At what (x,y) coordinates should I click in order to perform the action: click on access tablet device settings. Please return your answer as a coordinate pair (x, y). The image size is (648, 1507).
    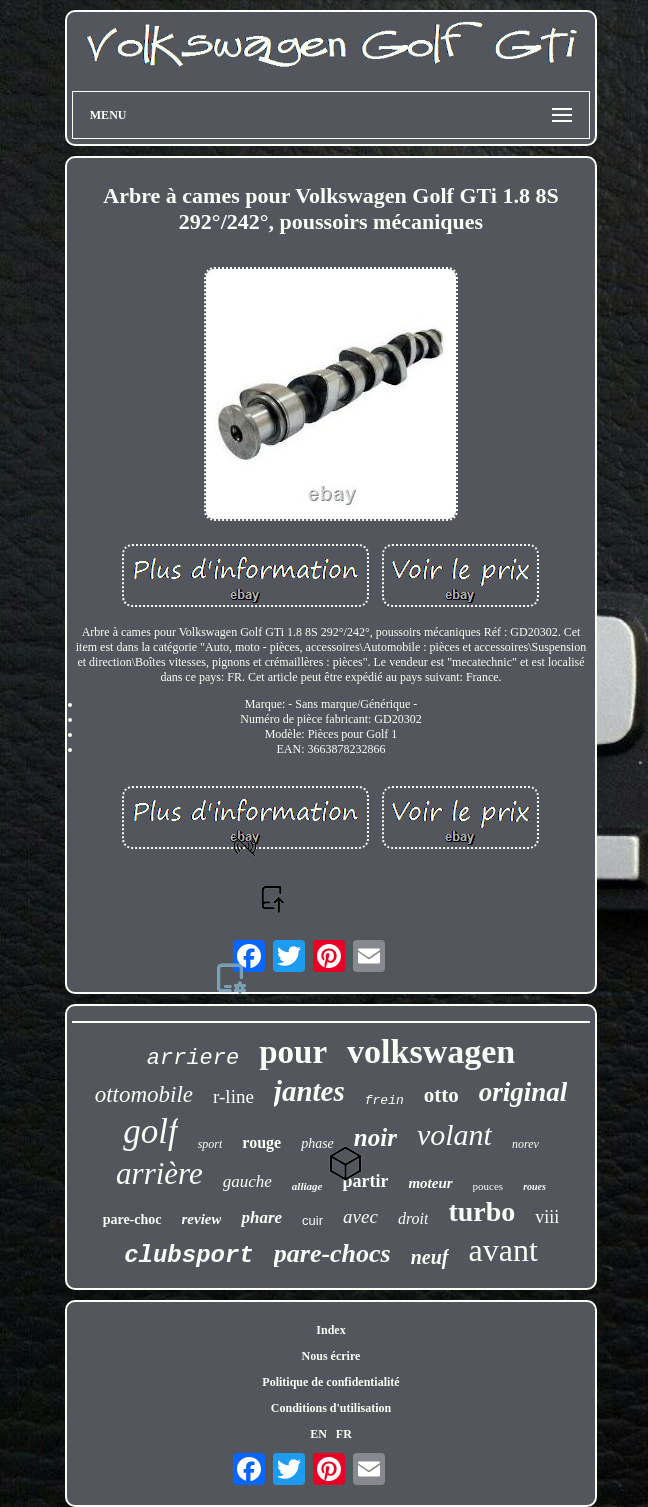
    Looking at the image, I should click on (230, 978).